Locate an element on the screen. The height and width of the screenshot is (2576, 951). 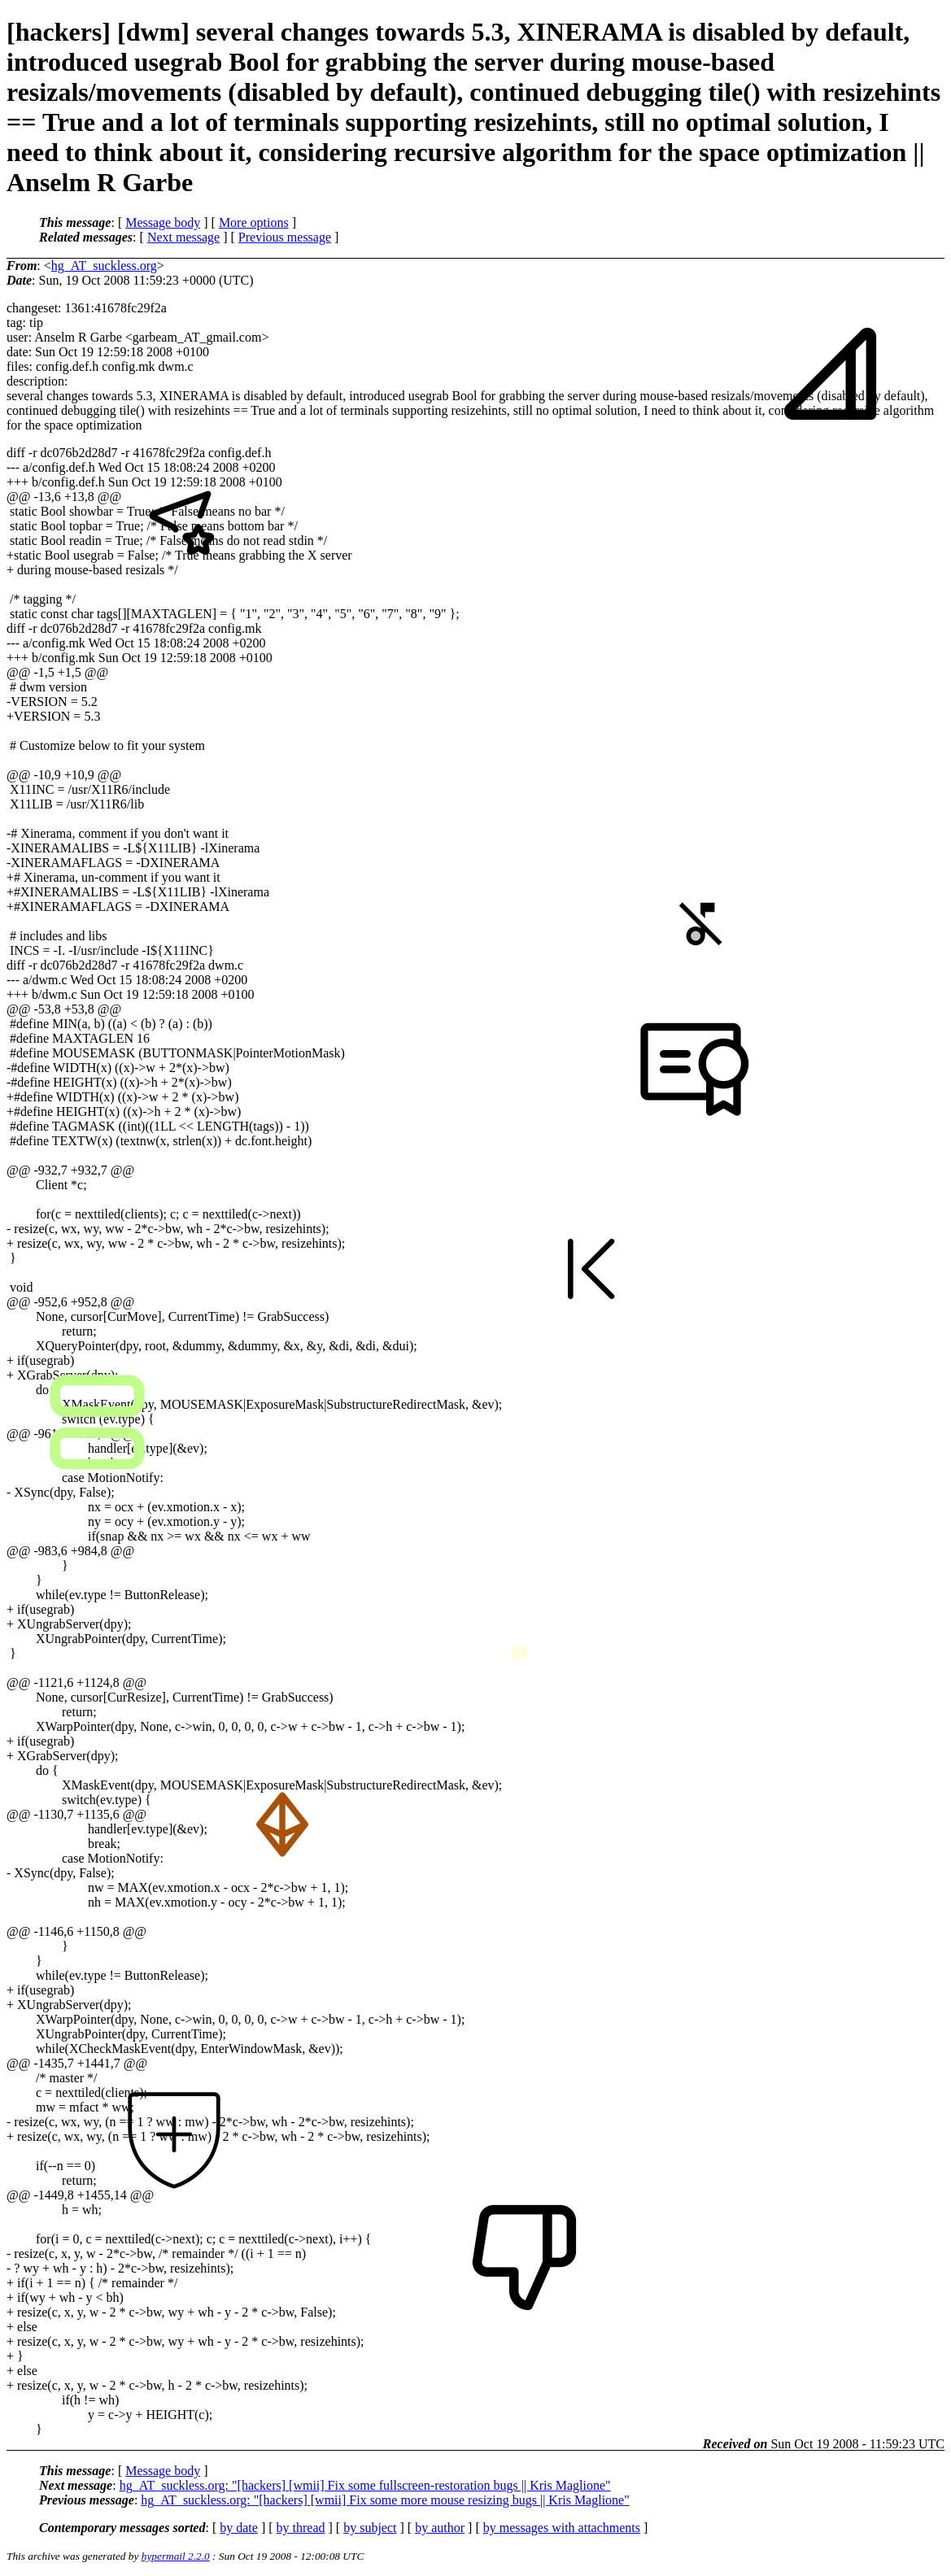
switch to list view is located at coordinates (97, 1422).